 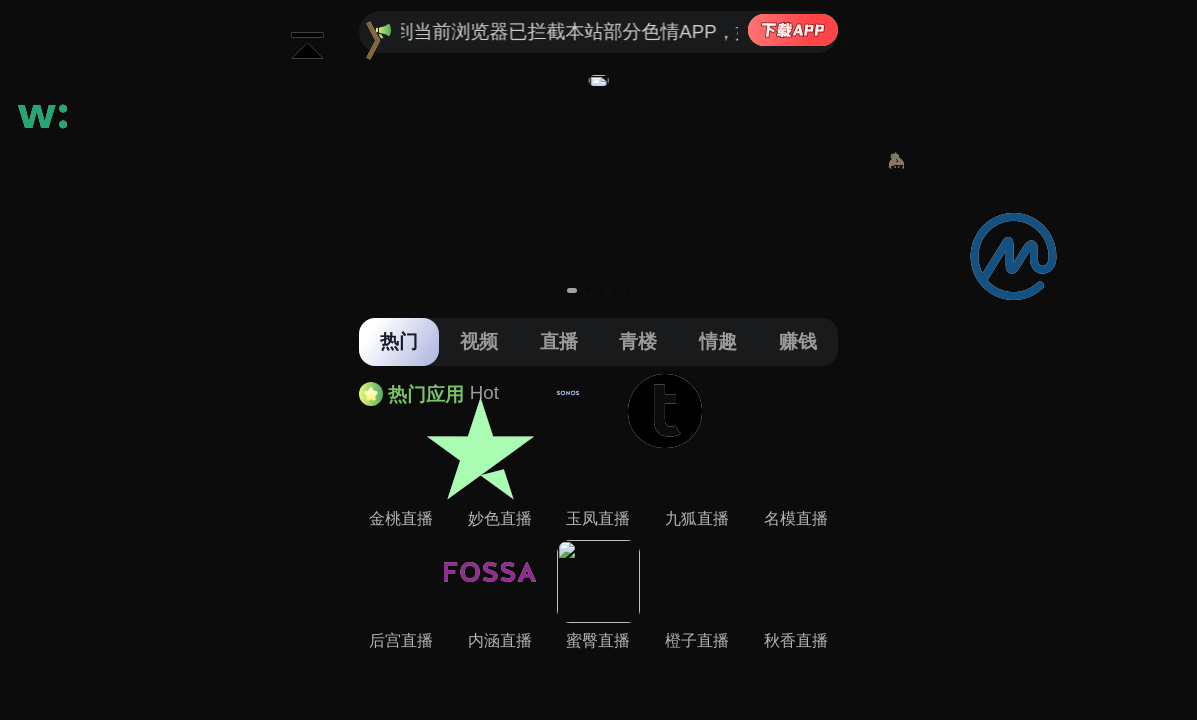 I want to click on view trustpilot reviews, so click(x=480, y=448).